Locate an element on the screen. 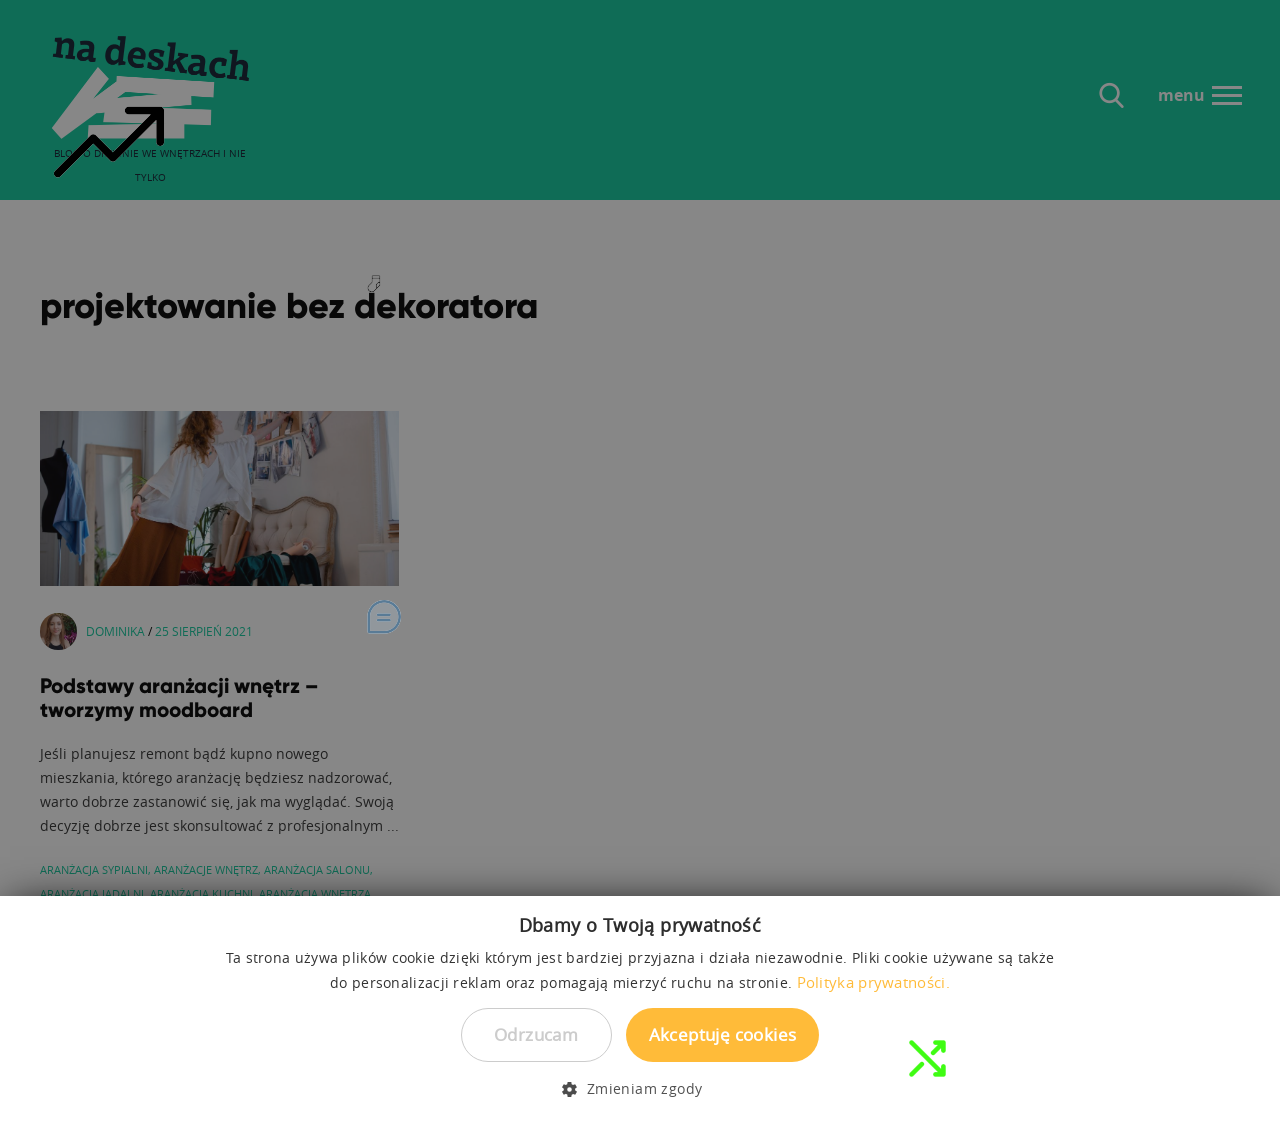 This screenshot has height=1125, width=1280. open chat or messaging is located at coordinates (383, 617).